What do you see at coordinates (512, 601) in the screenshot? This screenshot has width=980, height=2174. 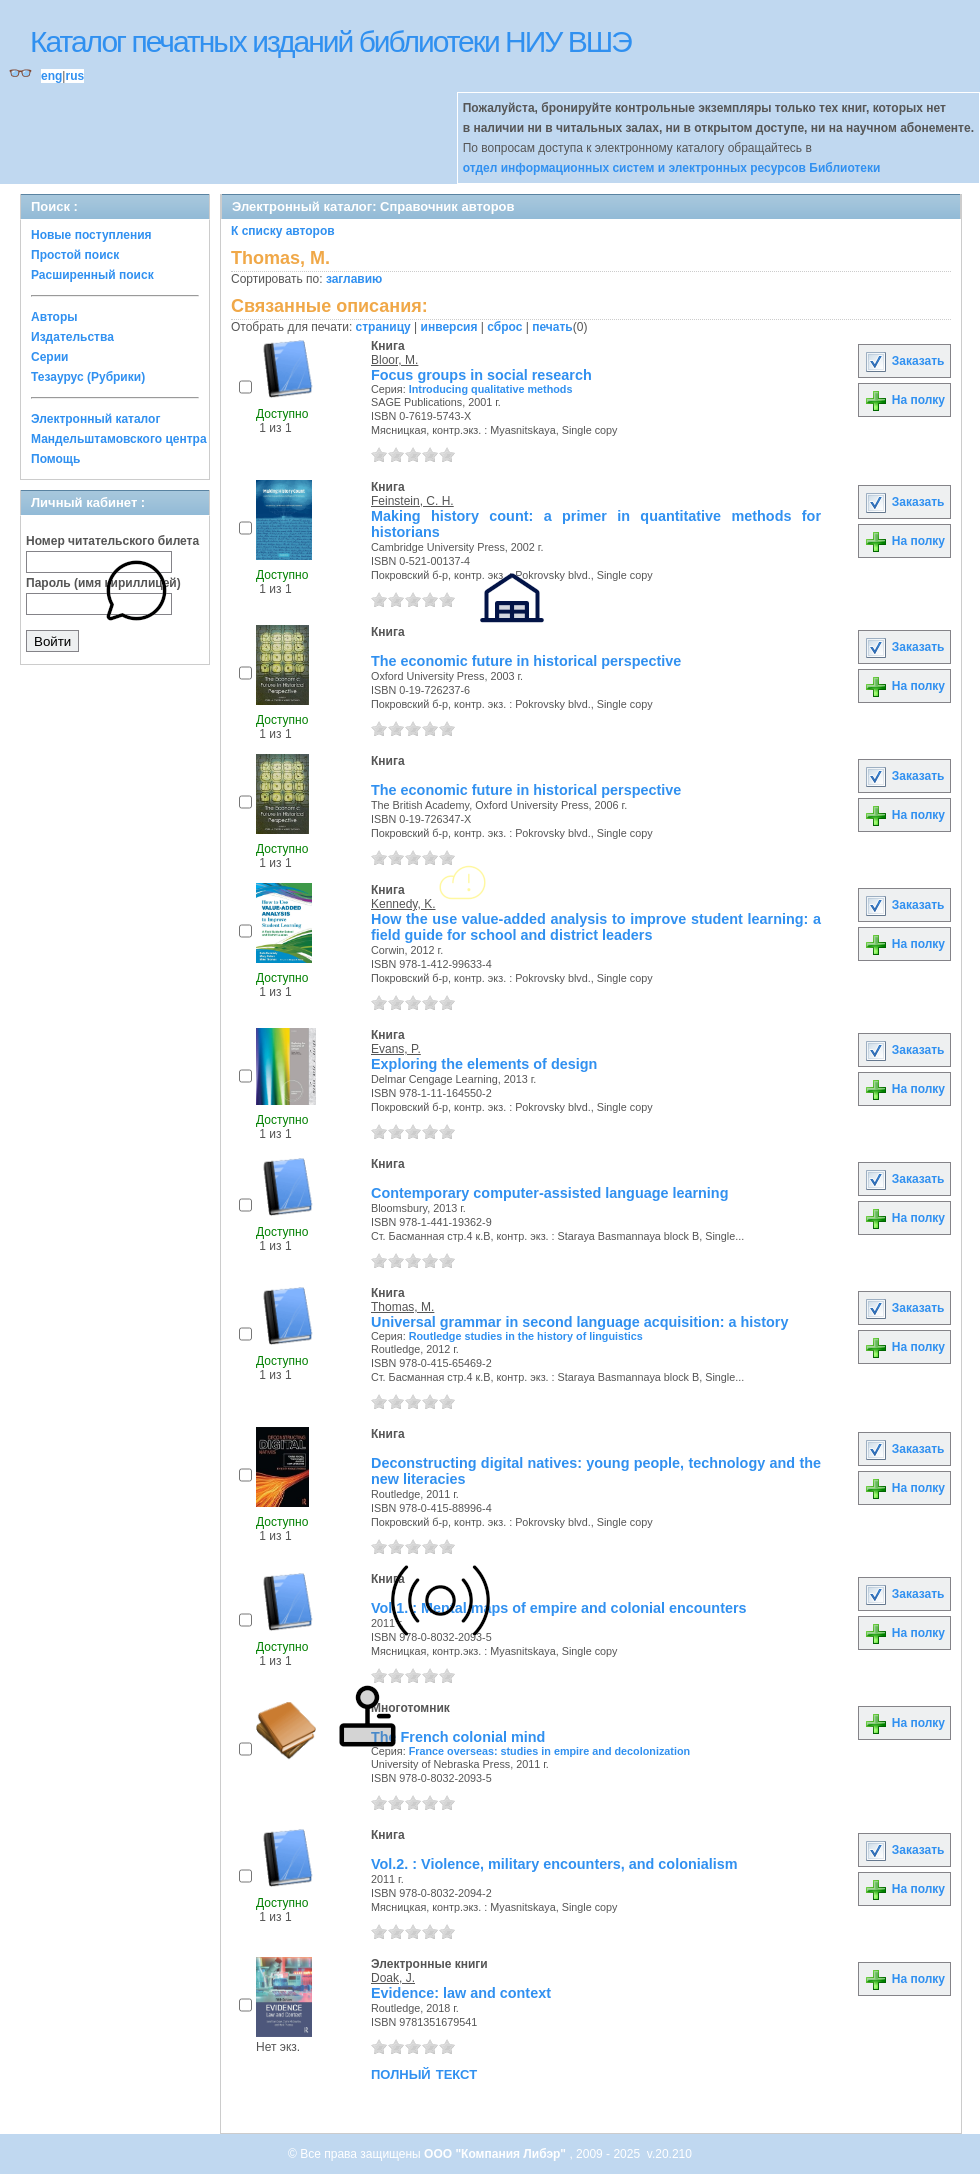 I see `access garage or parking settings` at bounding box center [512, 601].